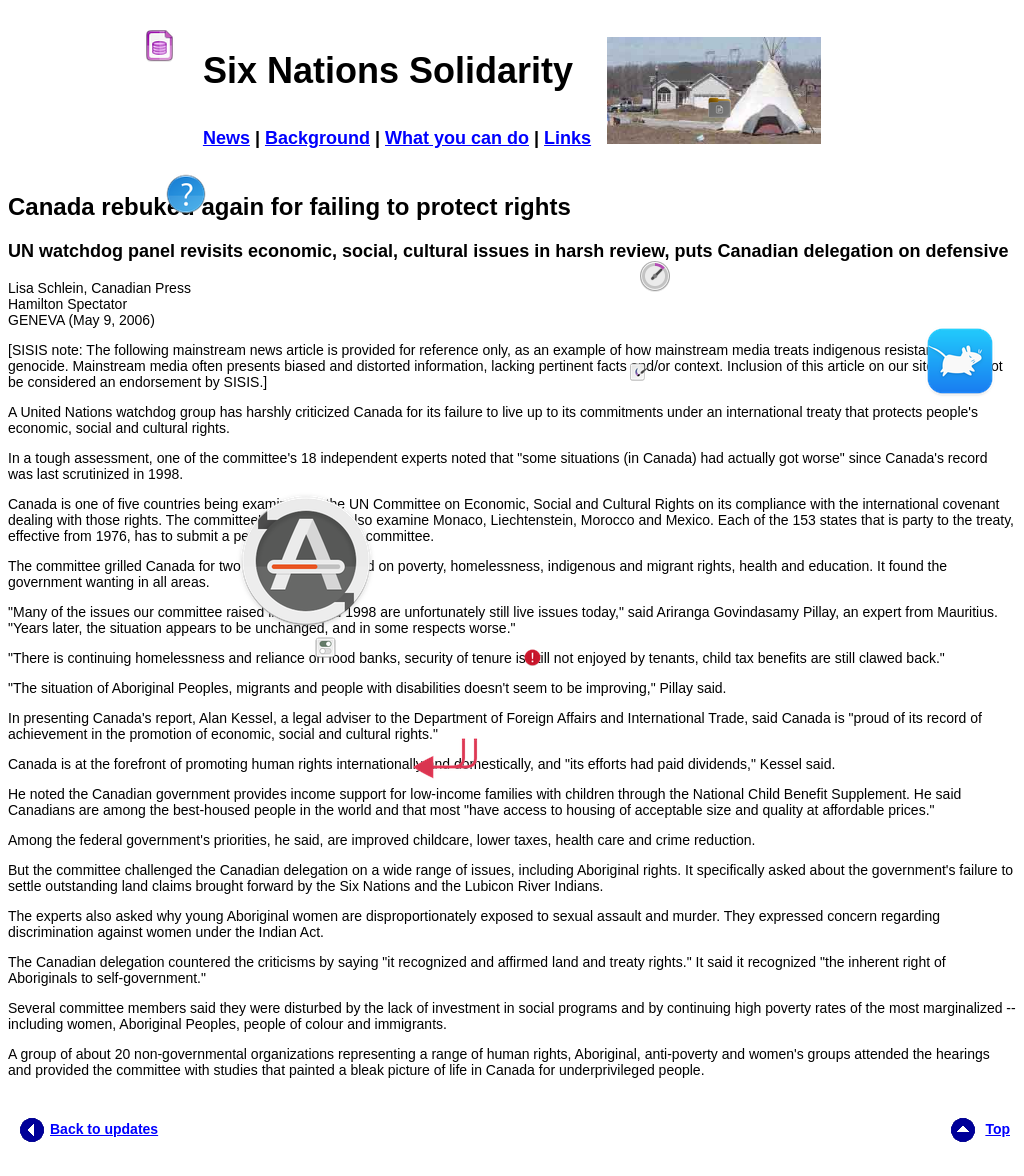 Image resolution: width=1024 pixels, height=1176 pixels. I want to click on open a database template file, so click(159, 45).